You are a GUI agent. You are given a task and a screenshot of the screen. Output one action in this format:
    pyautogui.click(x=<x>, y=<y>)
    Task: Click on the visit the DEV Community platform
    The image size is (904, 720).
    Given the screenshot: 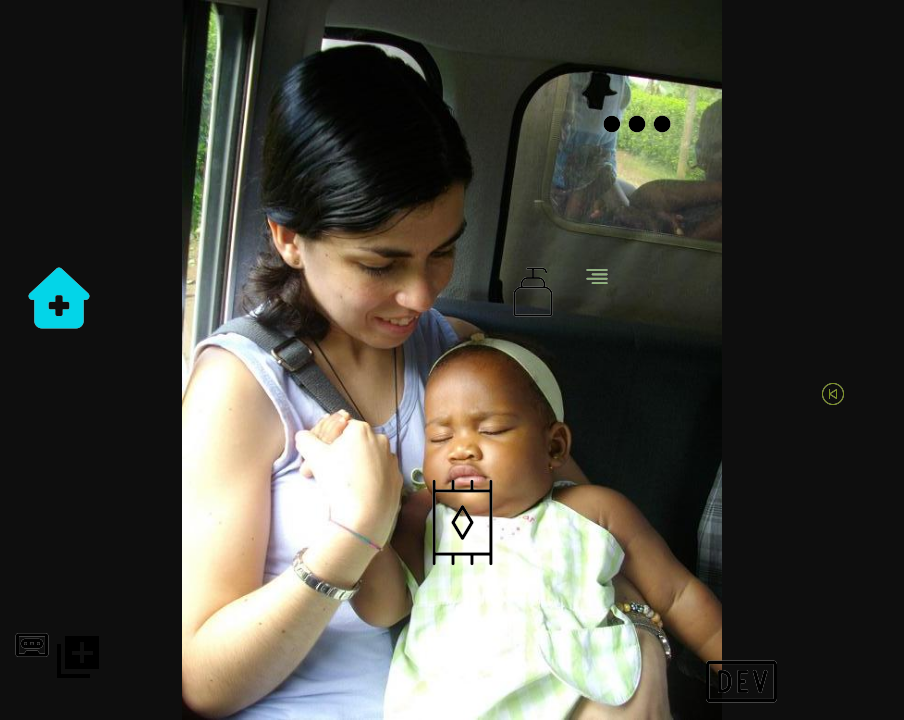 What is the action you would take?
    pyautogui.click(x=741, y=681)
    